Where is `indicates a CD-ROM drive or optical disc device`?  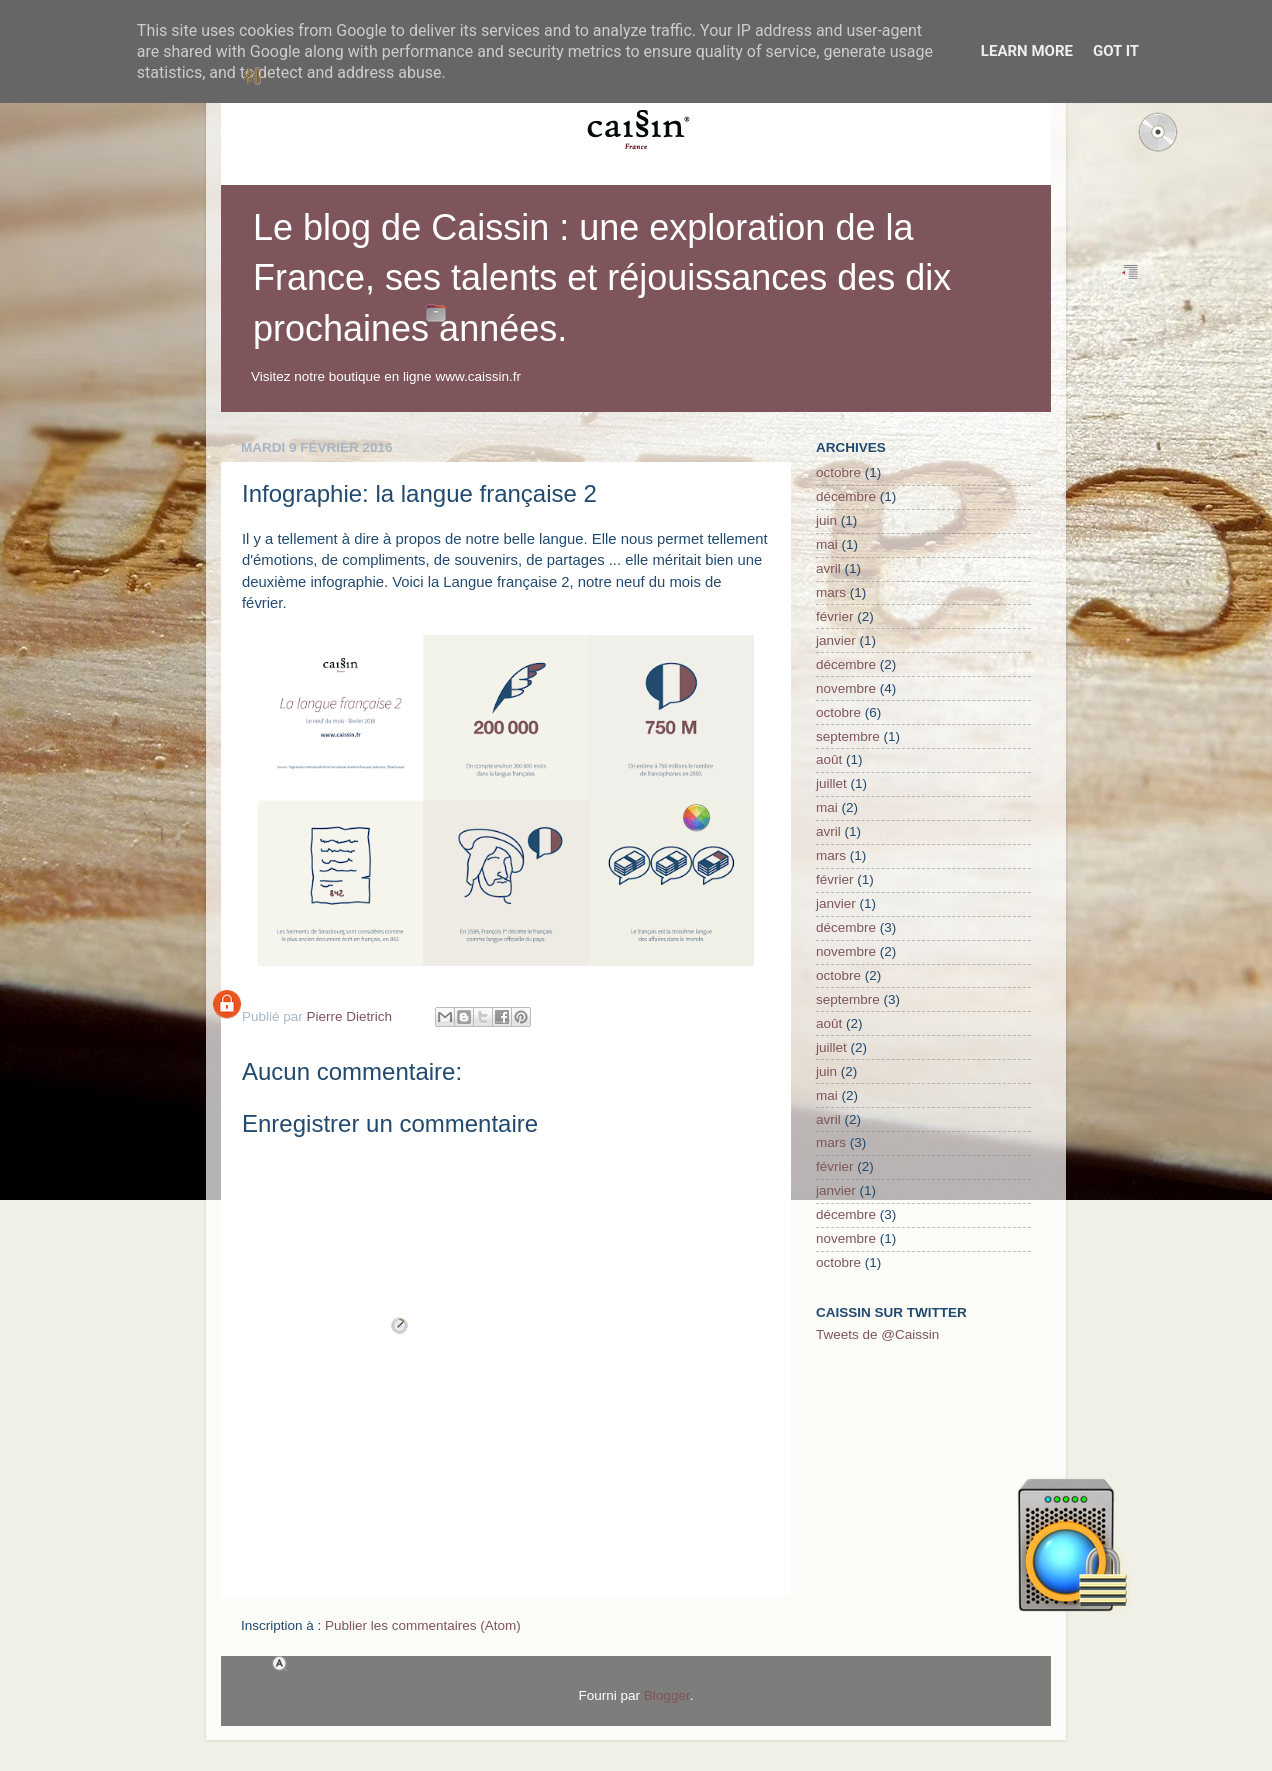 indicates a CD-ROM drive or optical disc device is located at coordinates (1158, 132).